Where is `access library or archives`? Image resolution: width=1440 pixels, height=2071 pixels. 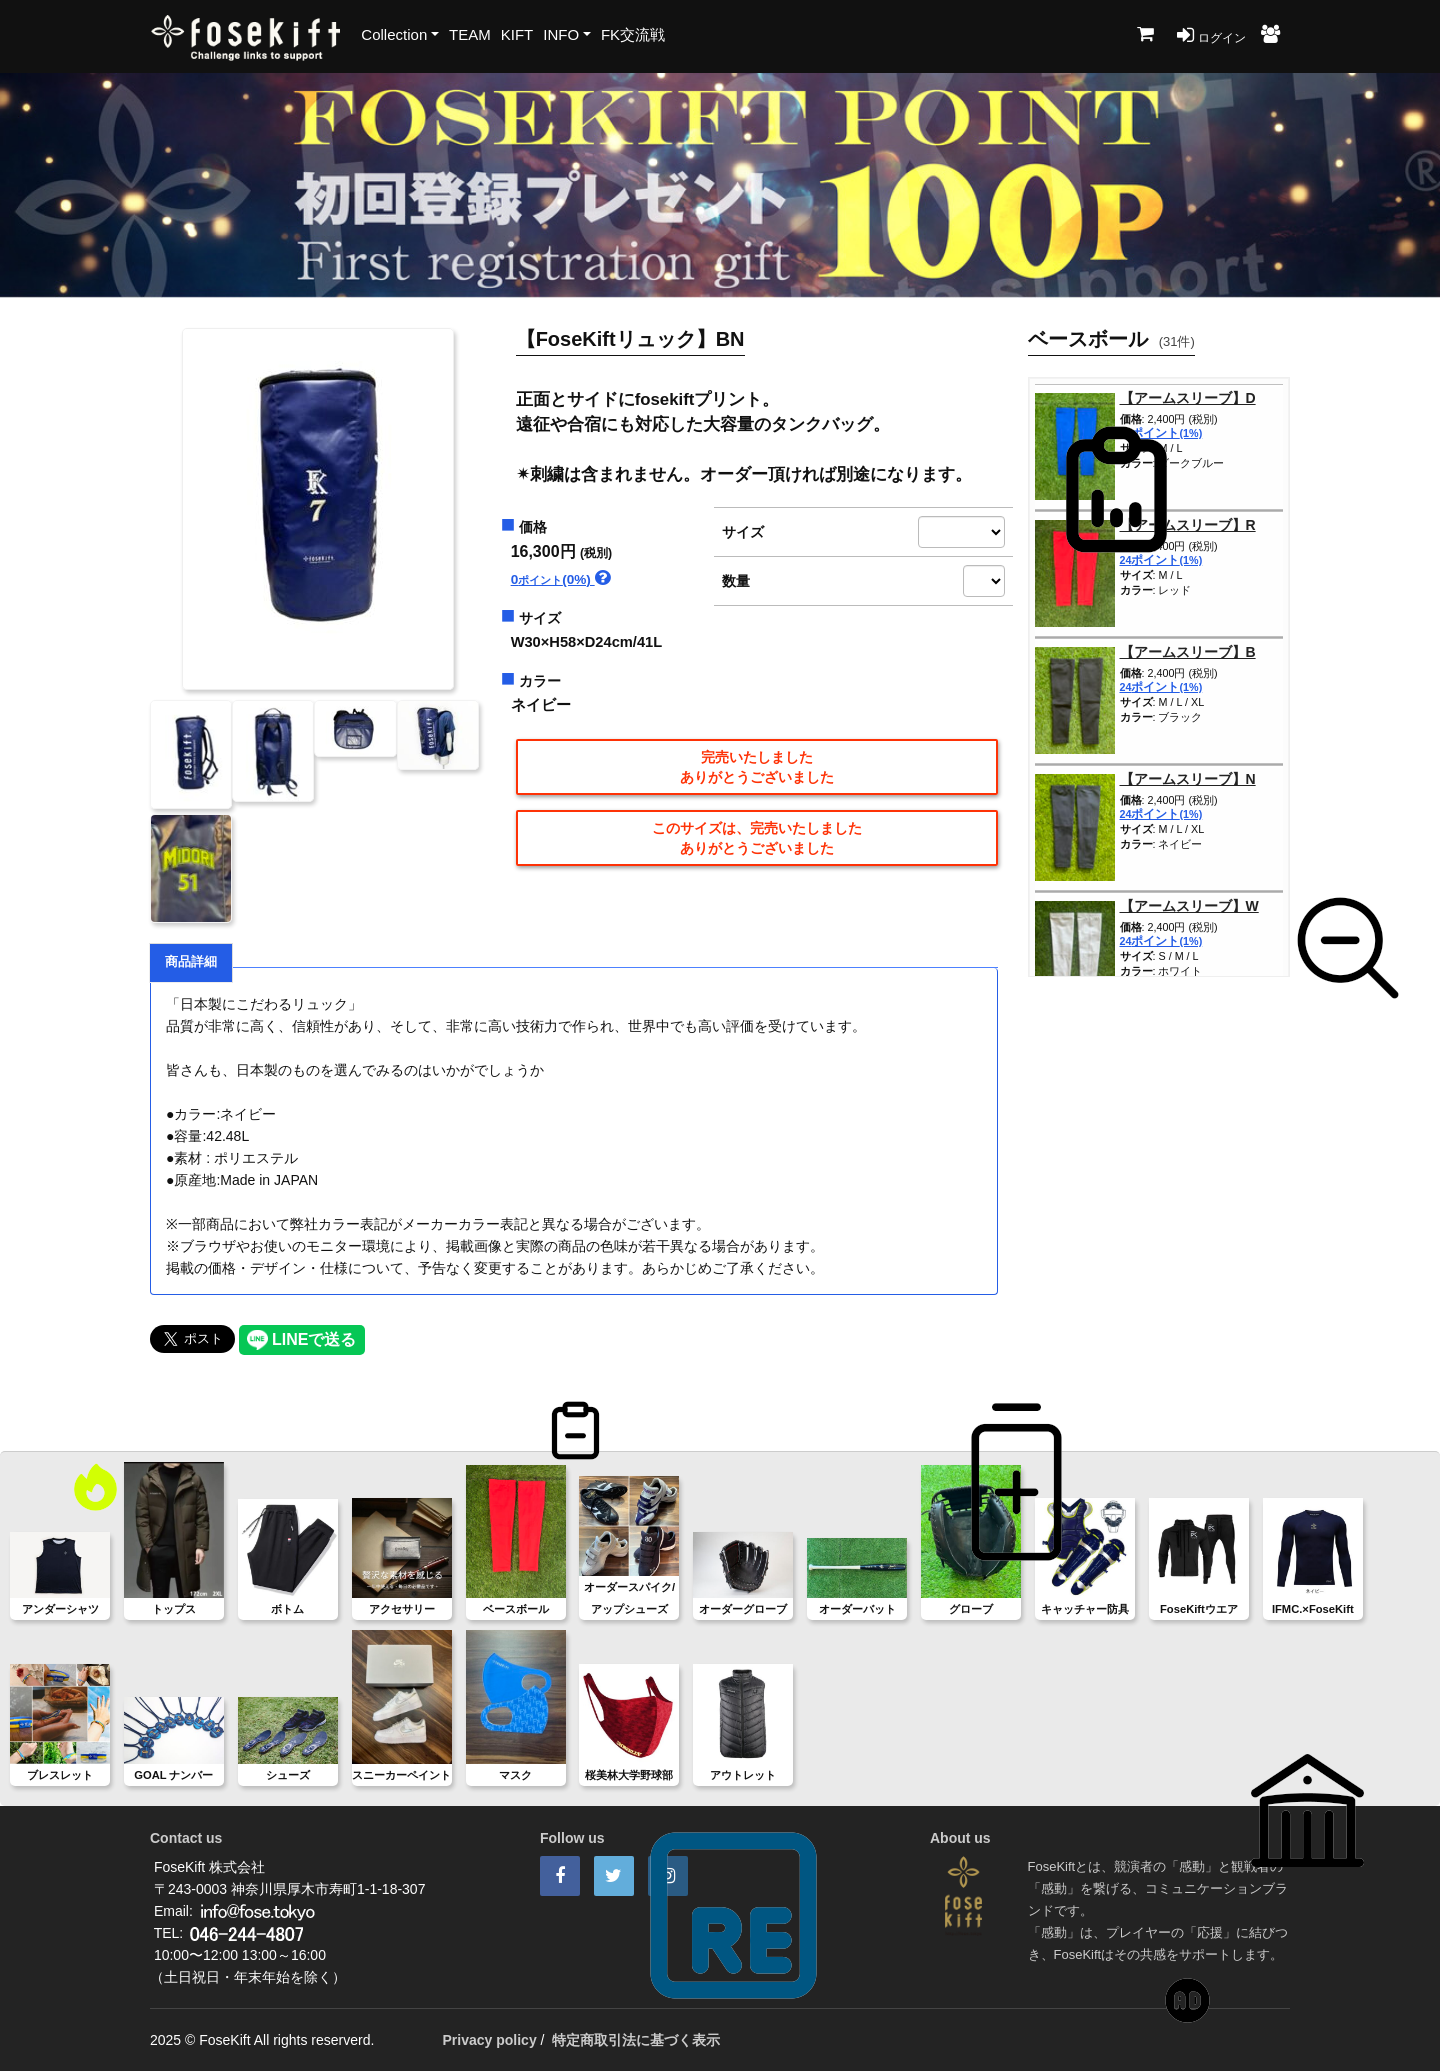 access library or archives is located at coordinates (1307, 1810).